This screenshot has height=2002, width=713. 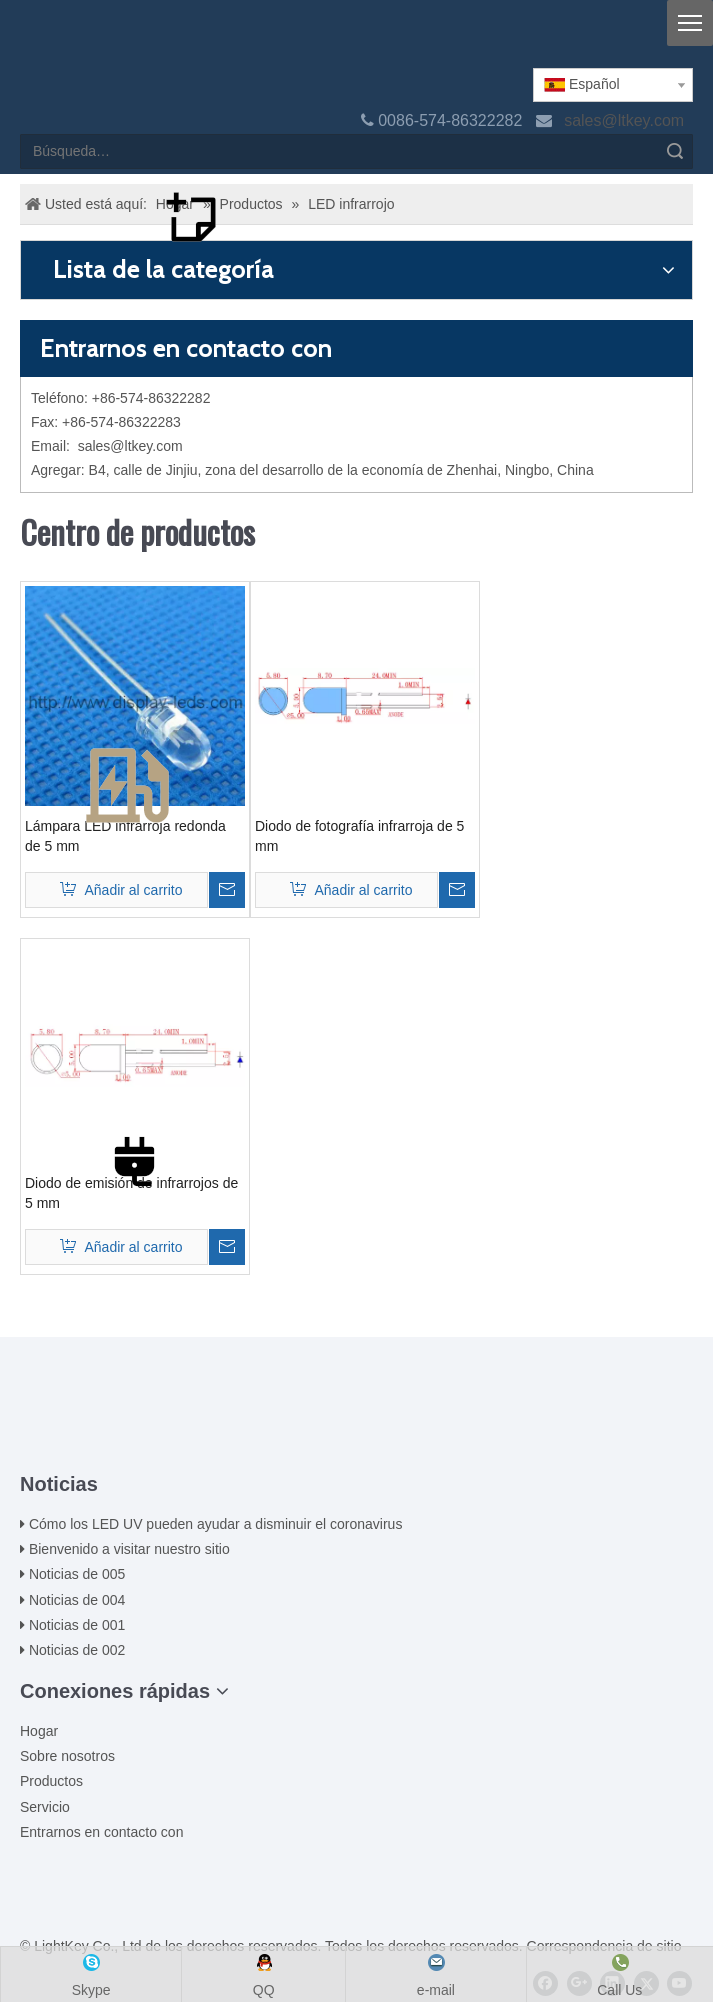 What do you see at coordinates (134, 1161) in the screenshot?
I see `connect to power source` at bounding box center [134, 1161].